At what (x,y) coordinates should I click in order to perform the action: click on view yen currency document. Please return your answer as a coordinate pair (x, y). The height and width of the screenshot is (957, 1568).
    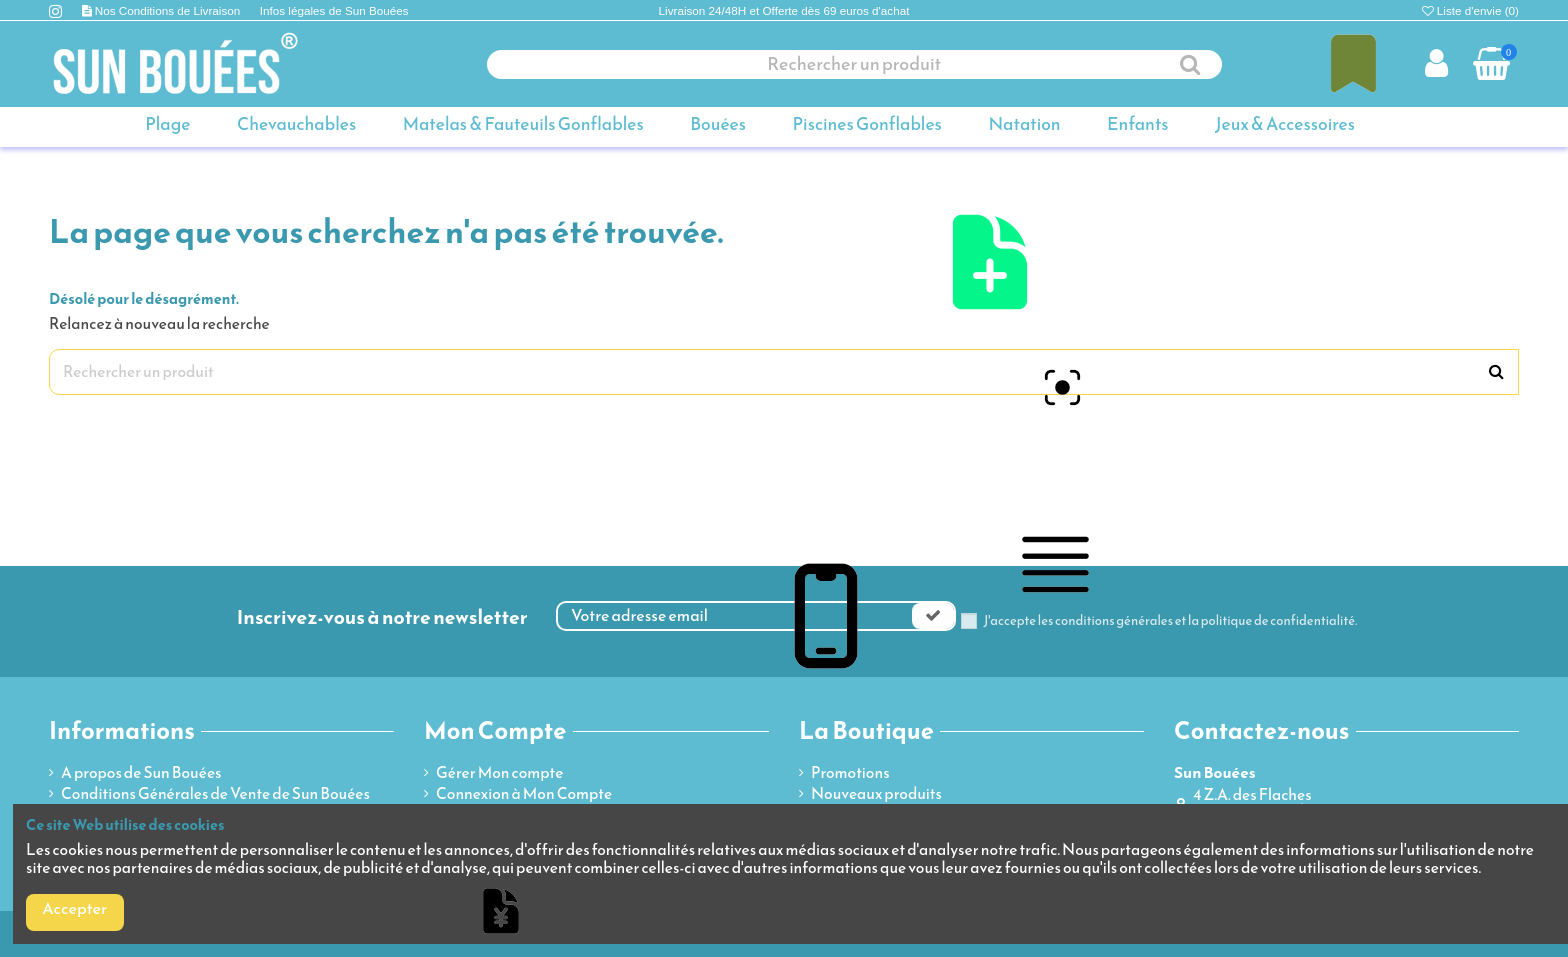
    Looking at the image, I should click on (501, 911).